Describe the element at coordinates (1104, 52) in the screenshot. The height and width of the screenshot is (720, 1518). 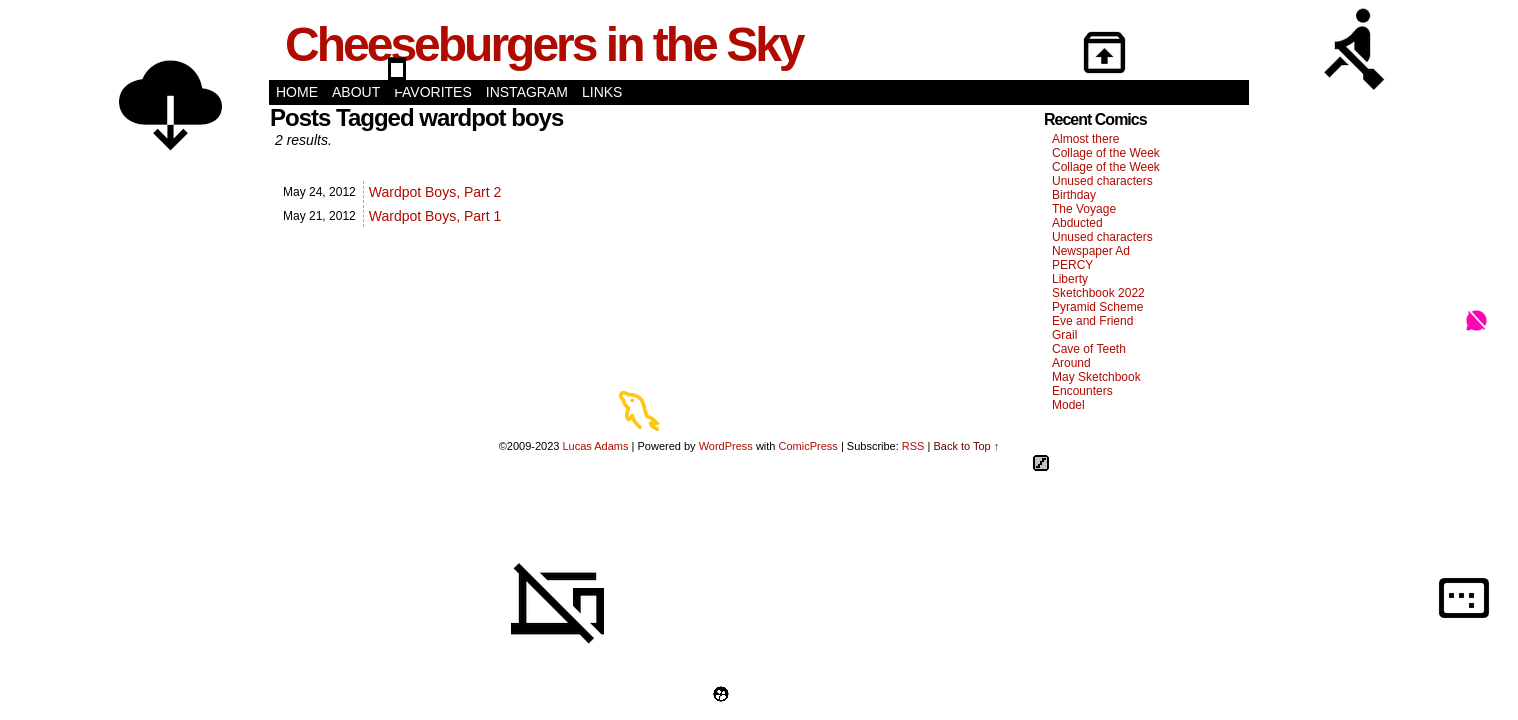
I see `unarchive or restore an item` at that location.